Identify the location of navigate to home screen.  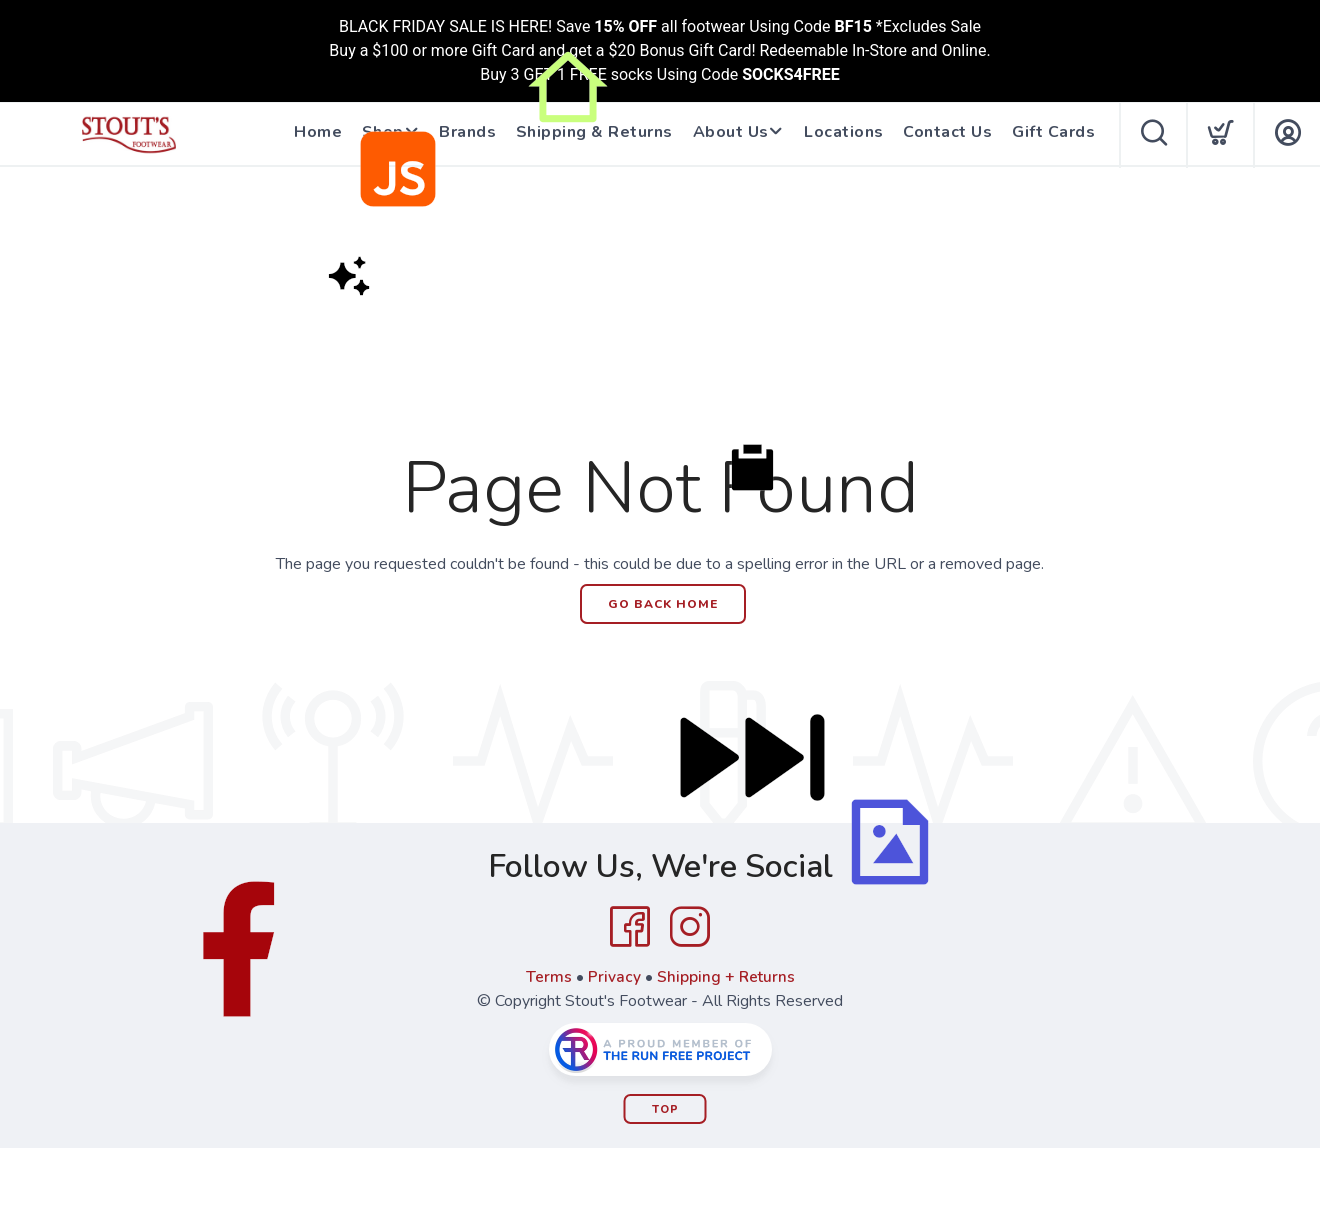
(568, 90).